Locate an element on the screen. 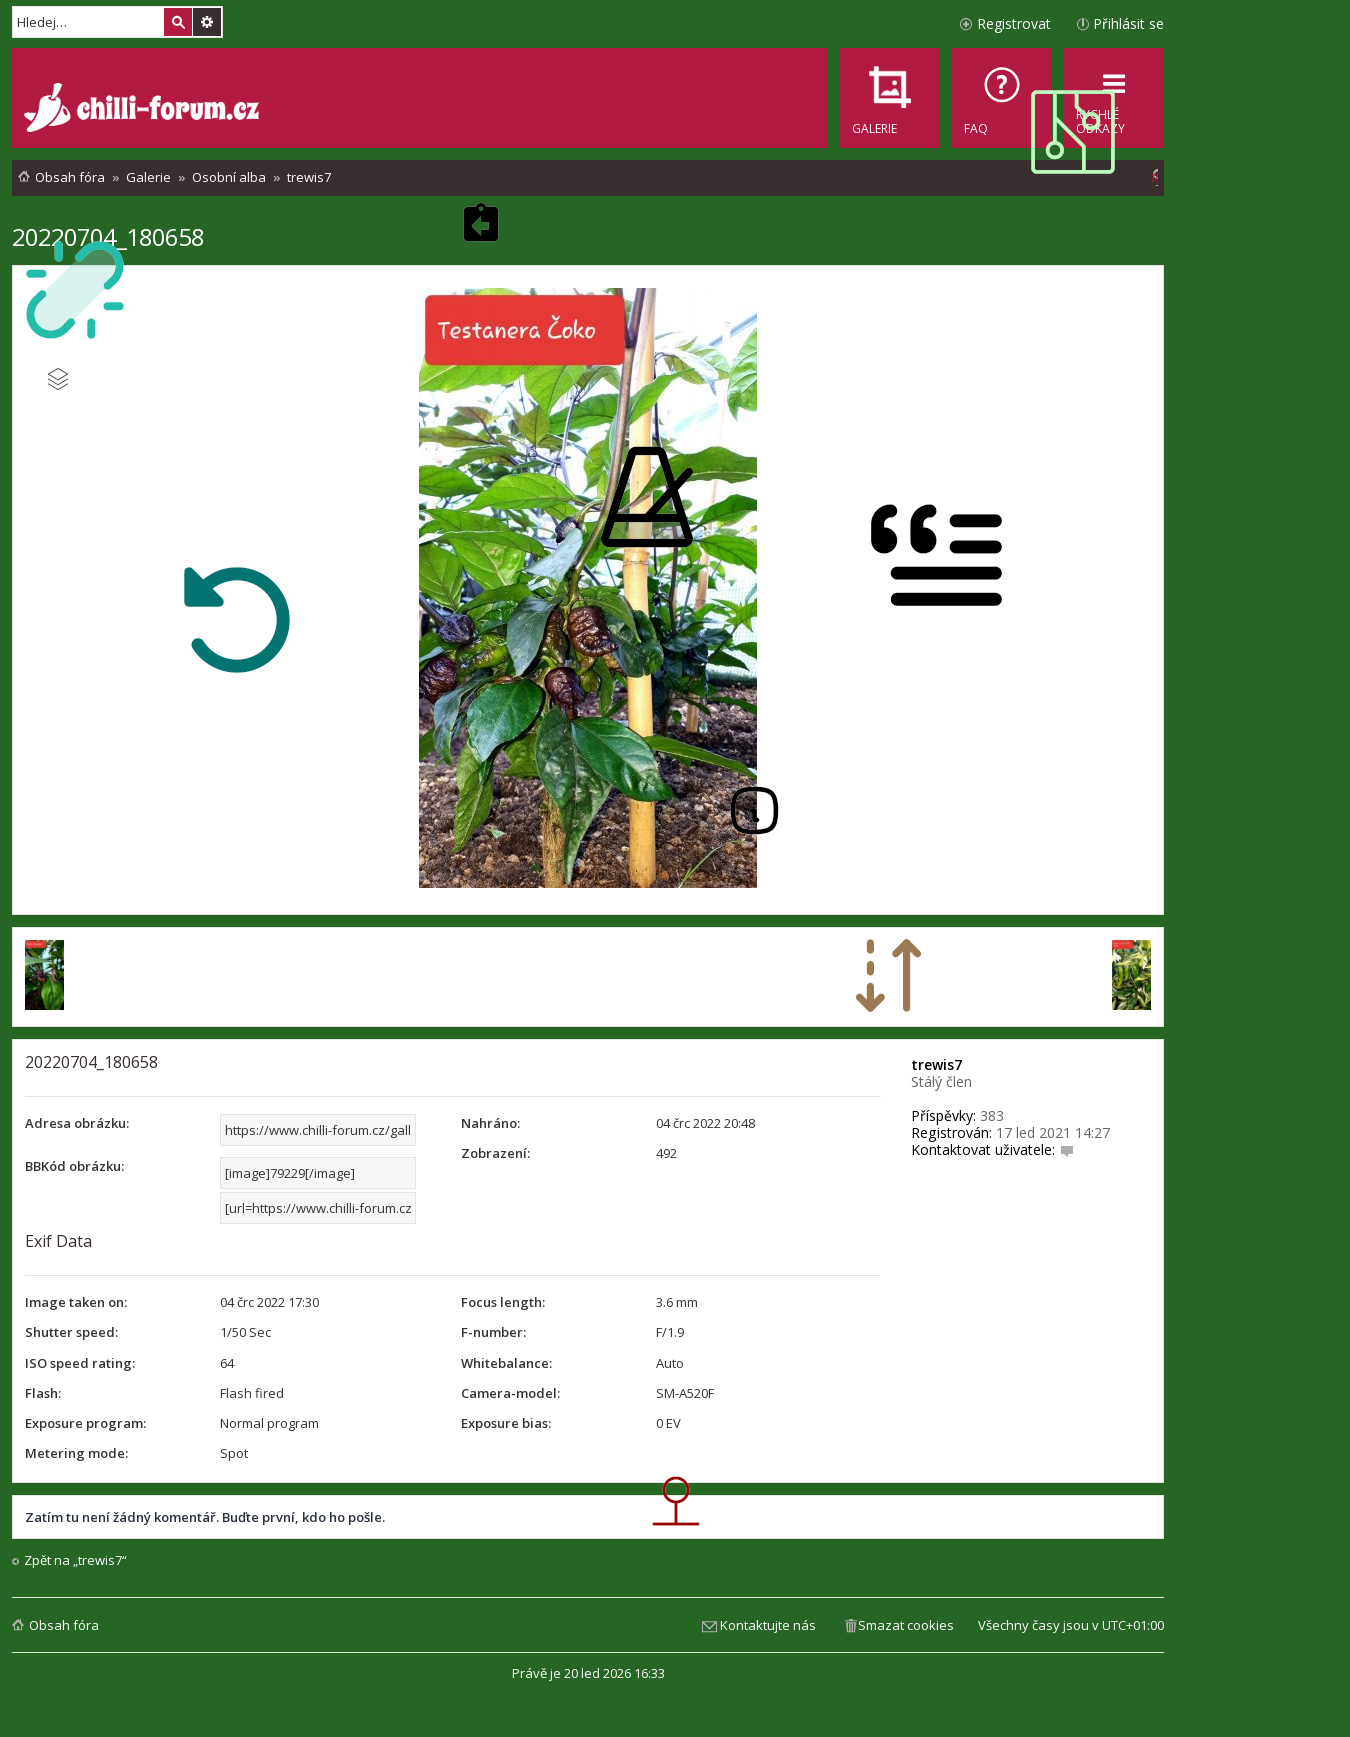 The height and width of the screenshot is (1737, 1350). adjust tempo or timing settings is located at coordinates (647, 497).